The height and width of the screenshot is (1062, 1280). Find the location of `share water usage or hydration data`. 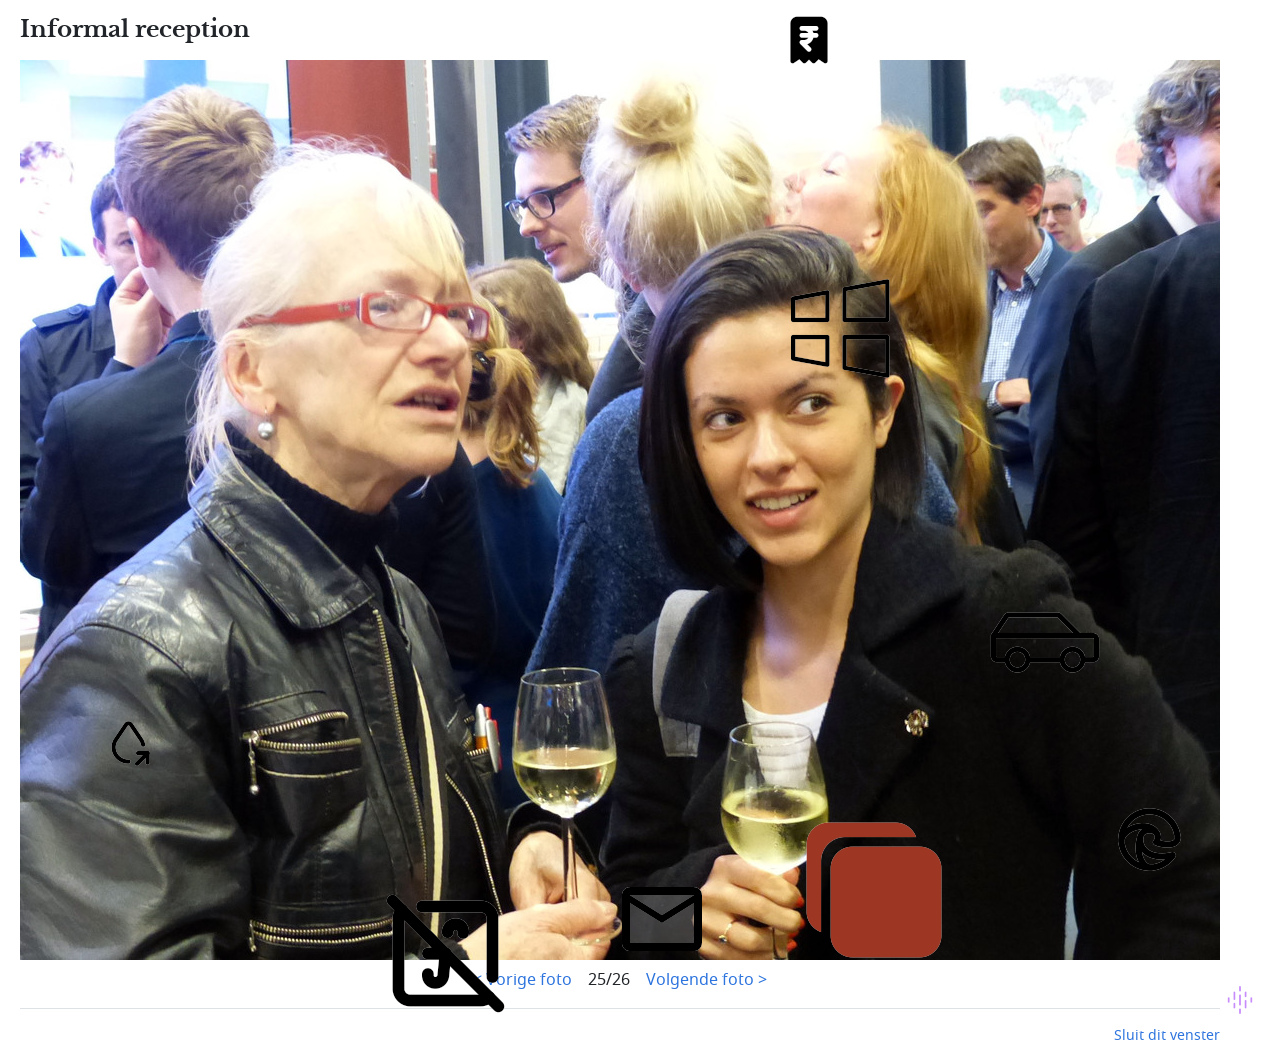

share water usage or hydration data is located at coordinates (128, 742).